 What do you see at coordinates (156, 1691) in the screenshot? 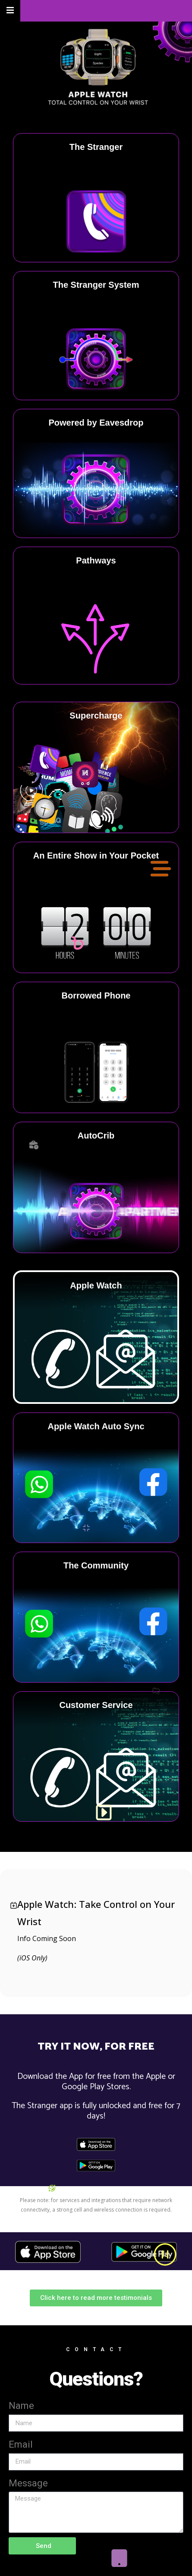
I see `create a new folder` at bounding box center [156, 1691].